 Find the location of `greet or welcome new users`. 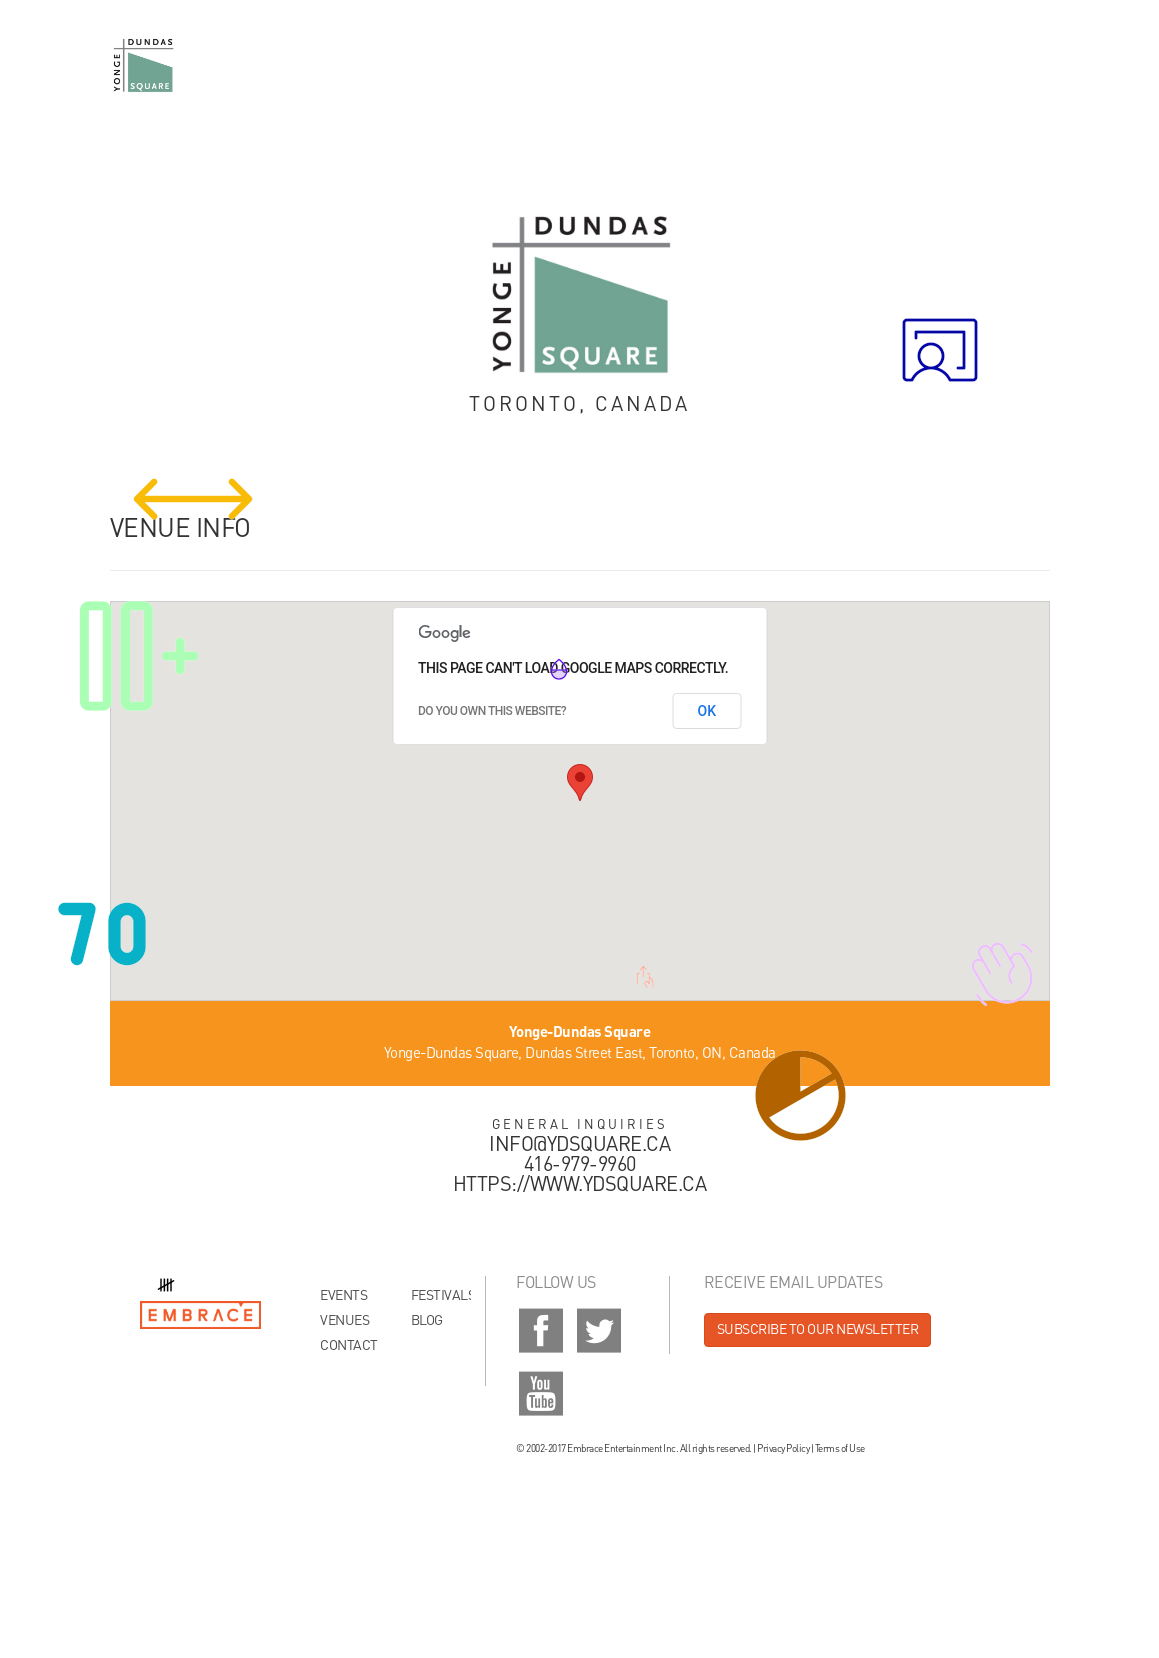

greet or welcome new users is located at coordinates (1002, 973).